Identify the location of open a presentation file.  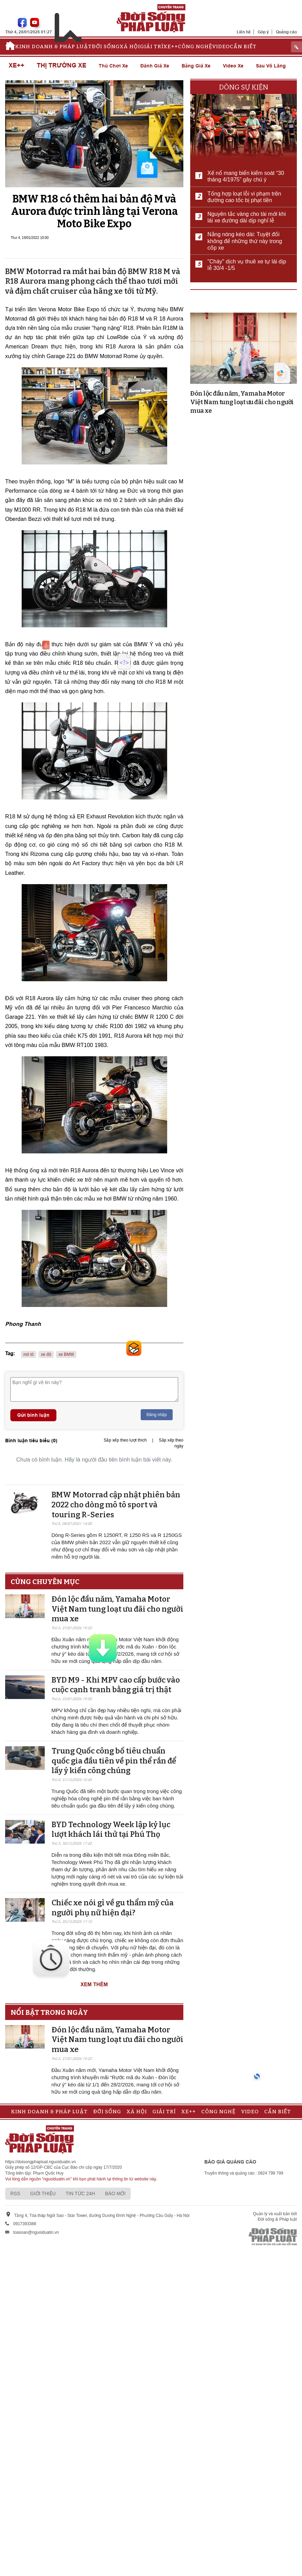
(282, 373).